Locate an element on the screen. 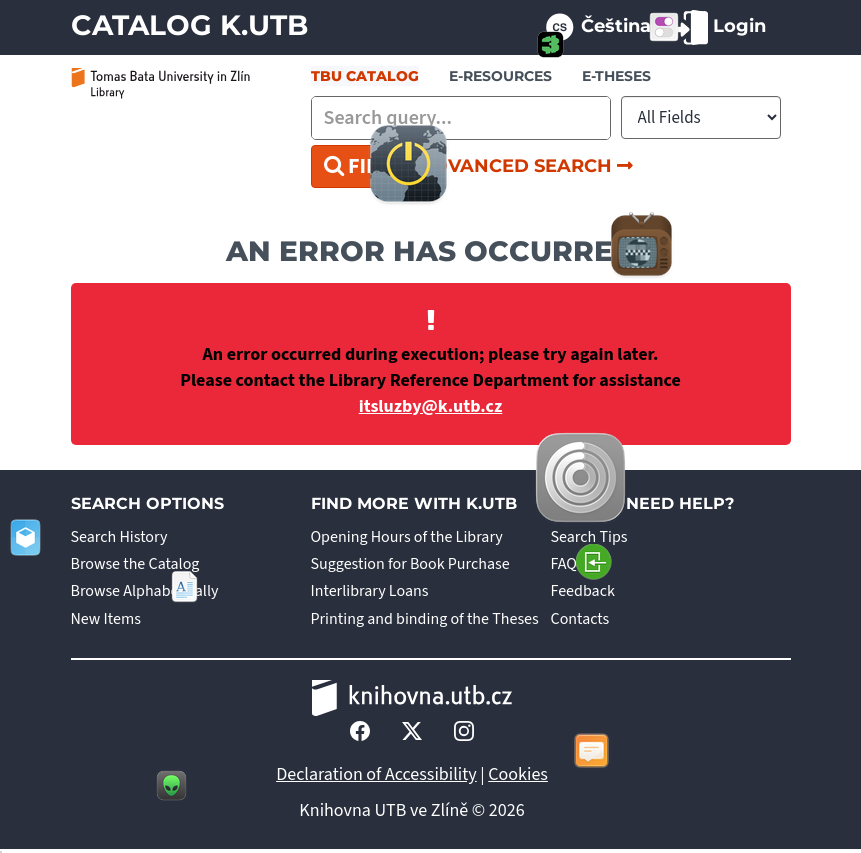 This screenshot has width=861, height=853. configure wake-on-lan network settings is located at coordinates (408, 163).